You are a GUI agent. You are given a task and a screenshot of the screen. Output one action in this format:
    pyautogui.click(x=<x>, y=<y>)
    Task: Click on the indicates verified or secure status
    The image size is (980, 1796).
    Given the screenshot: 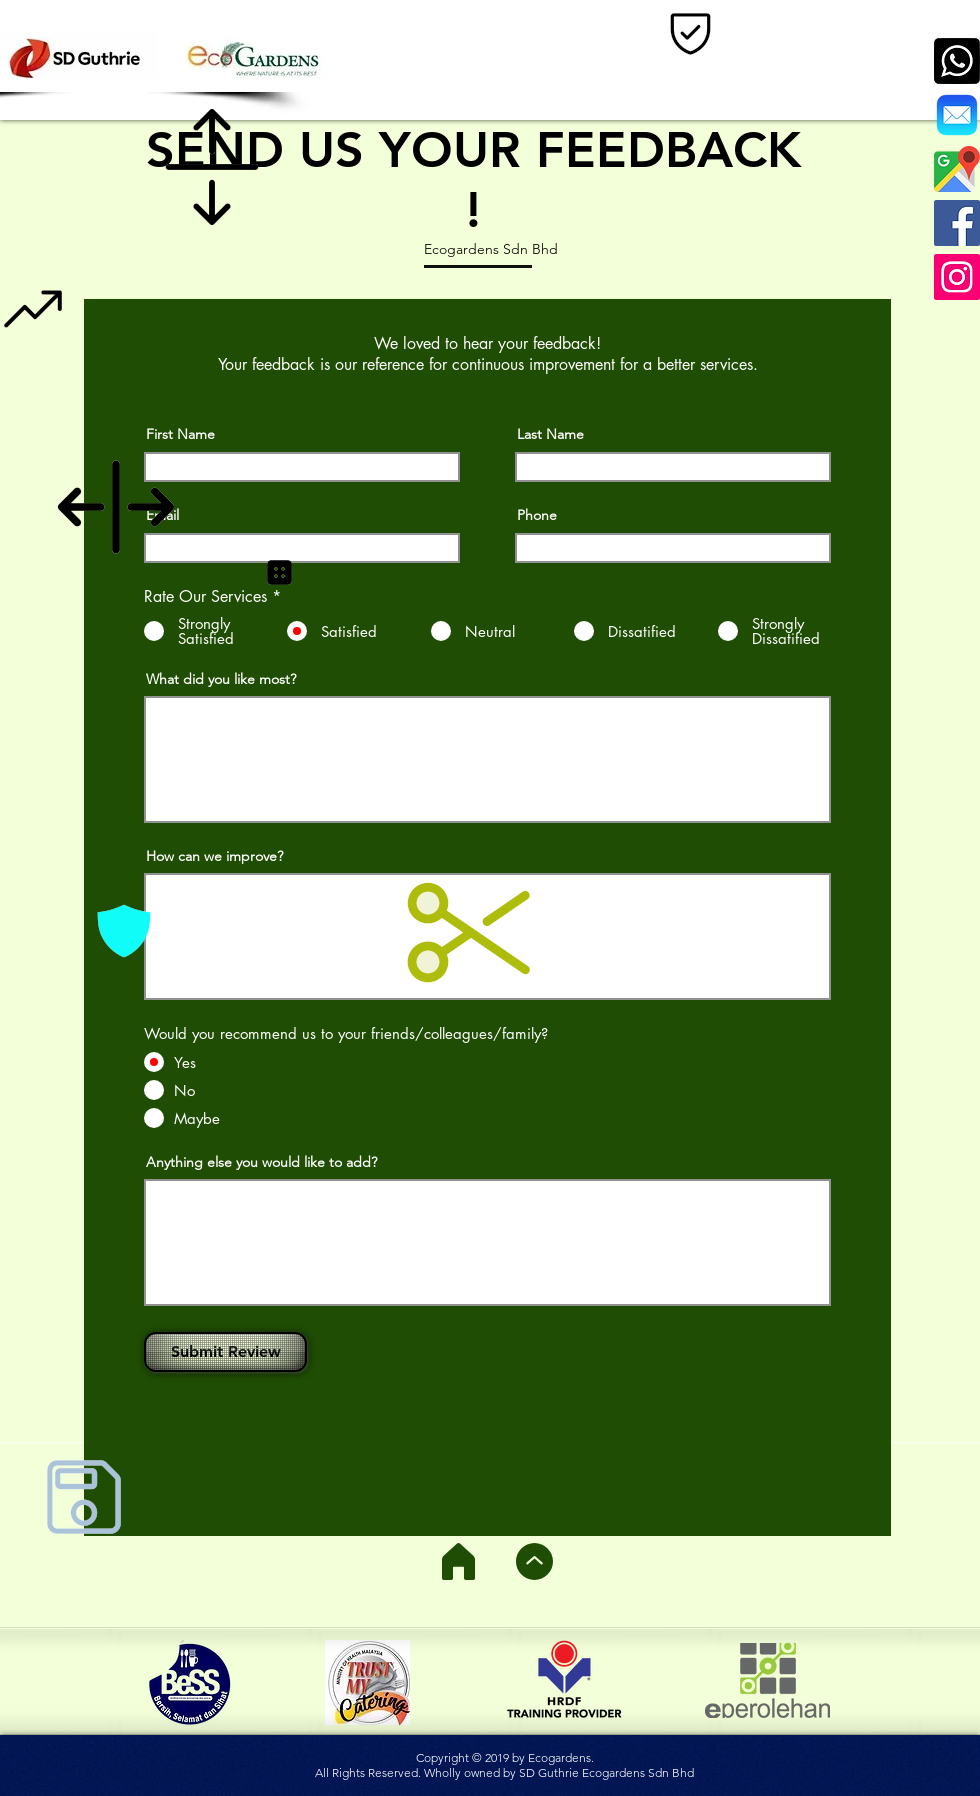 What is the action you would take?
    pyautogui.click(x=690, y=31)
    